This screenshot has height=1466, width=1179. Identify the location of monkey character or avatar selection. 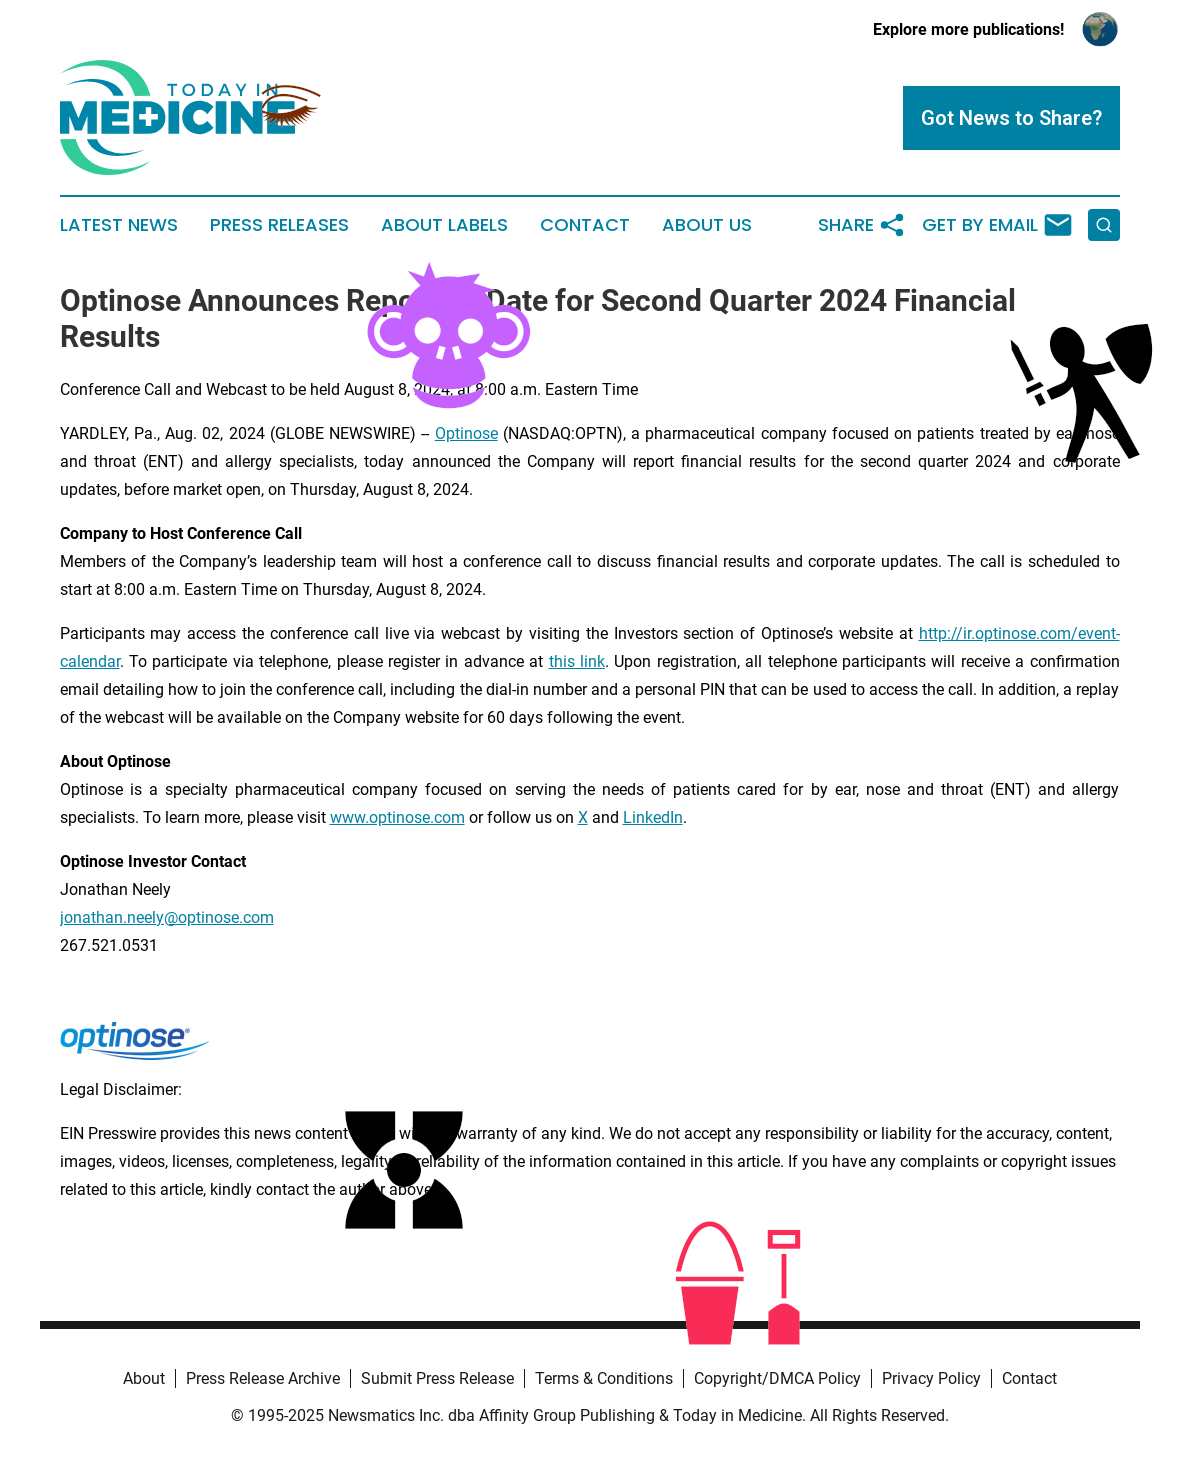
(448, 342).